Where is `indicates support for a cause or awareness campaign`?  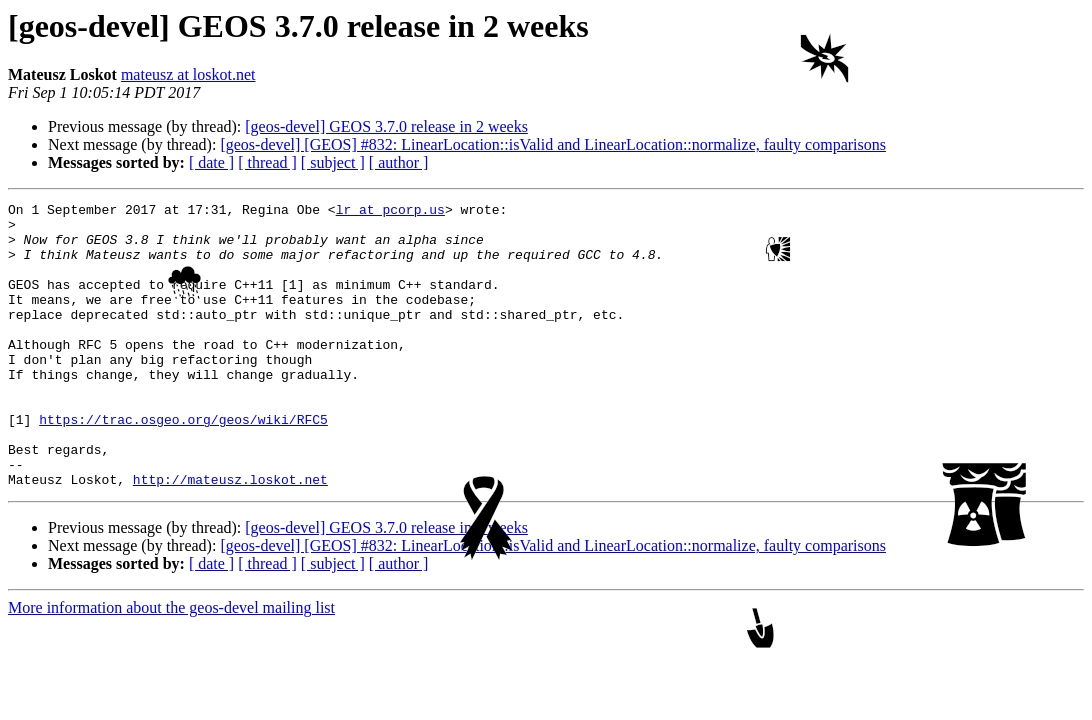
indicates support for a cause or awareness campaign is located at coordinates (485, 518).